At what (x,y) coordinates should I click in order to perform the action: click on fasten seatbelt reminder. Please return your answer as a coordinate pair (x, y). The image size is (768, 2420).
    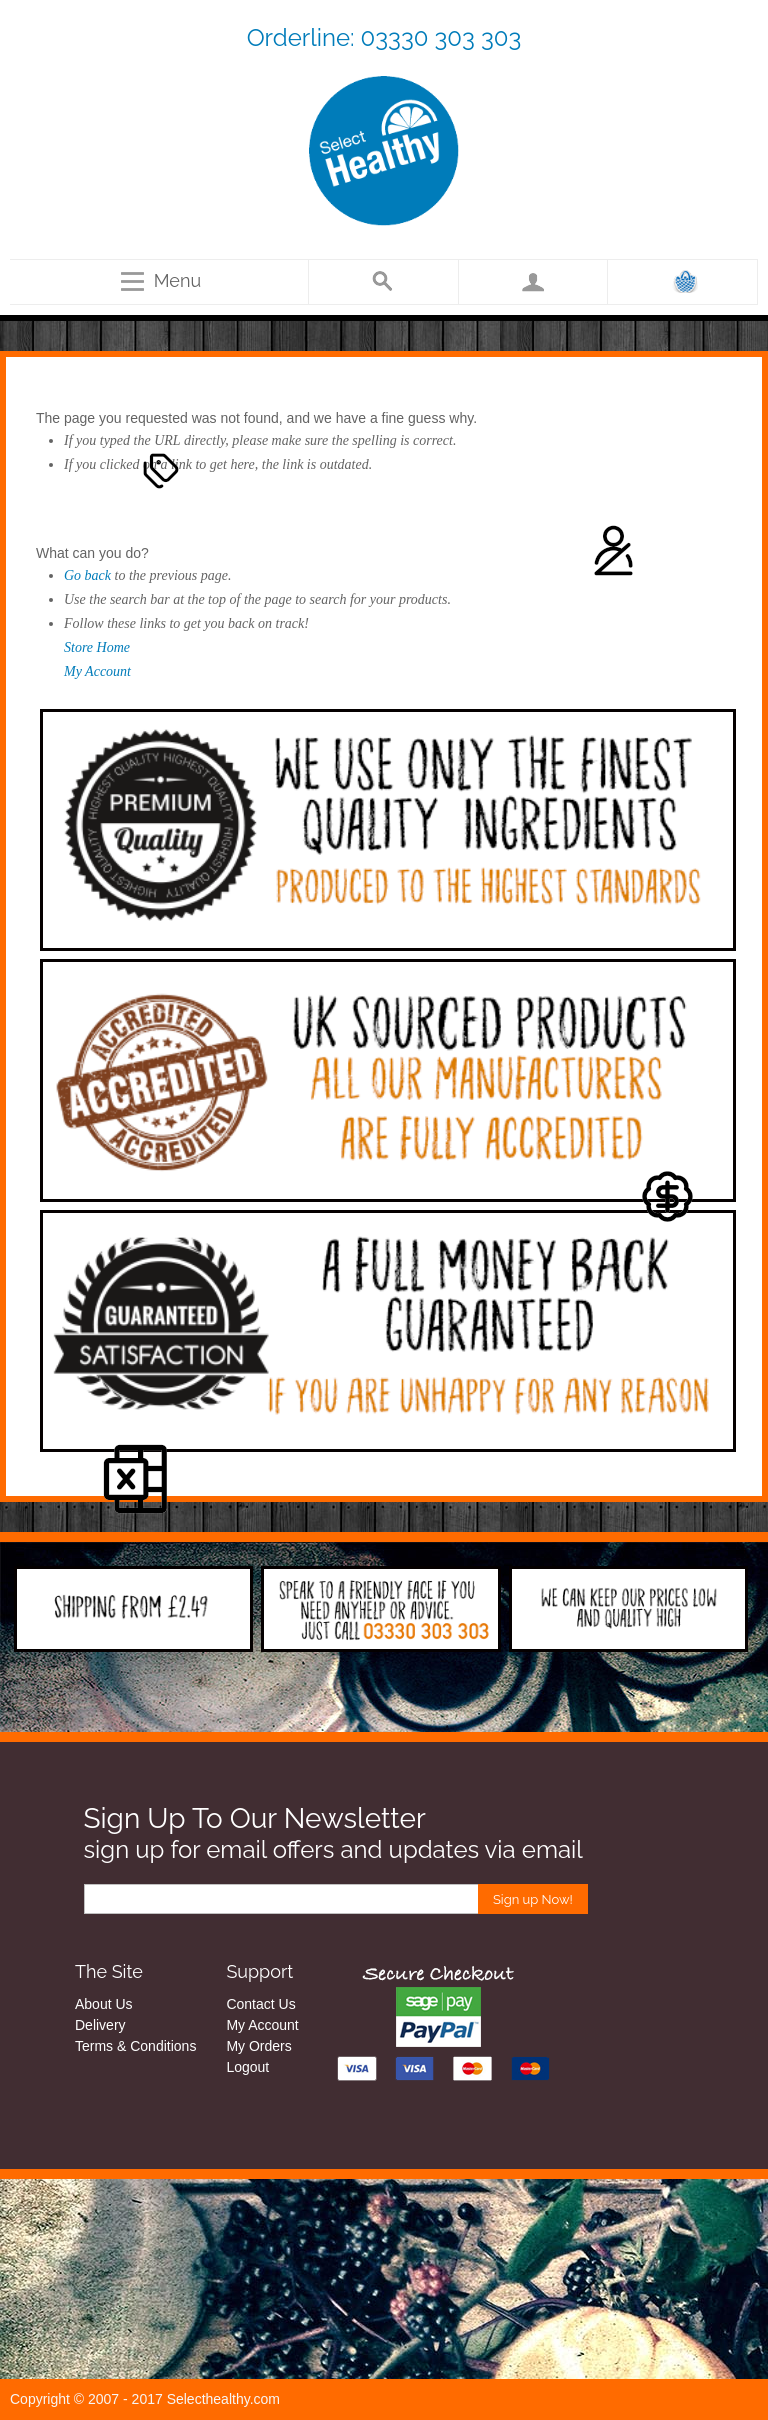
    Looking at the image, I should click on (613, 550).